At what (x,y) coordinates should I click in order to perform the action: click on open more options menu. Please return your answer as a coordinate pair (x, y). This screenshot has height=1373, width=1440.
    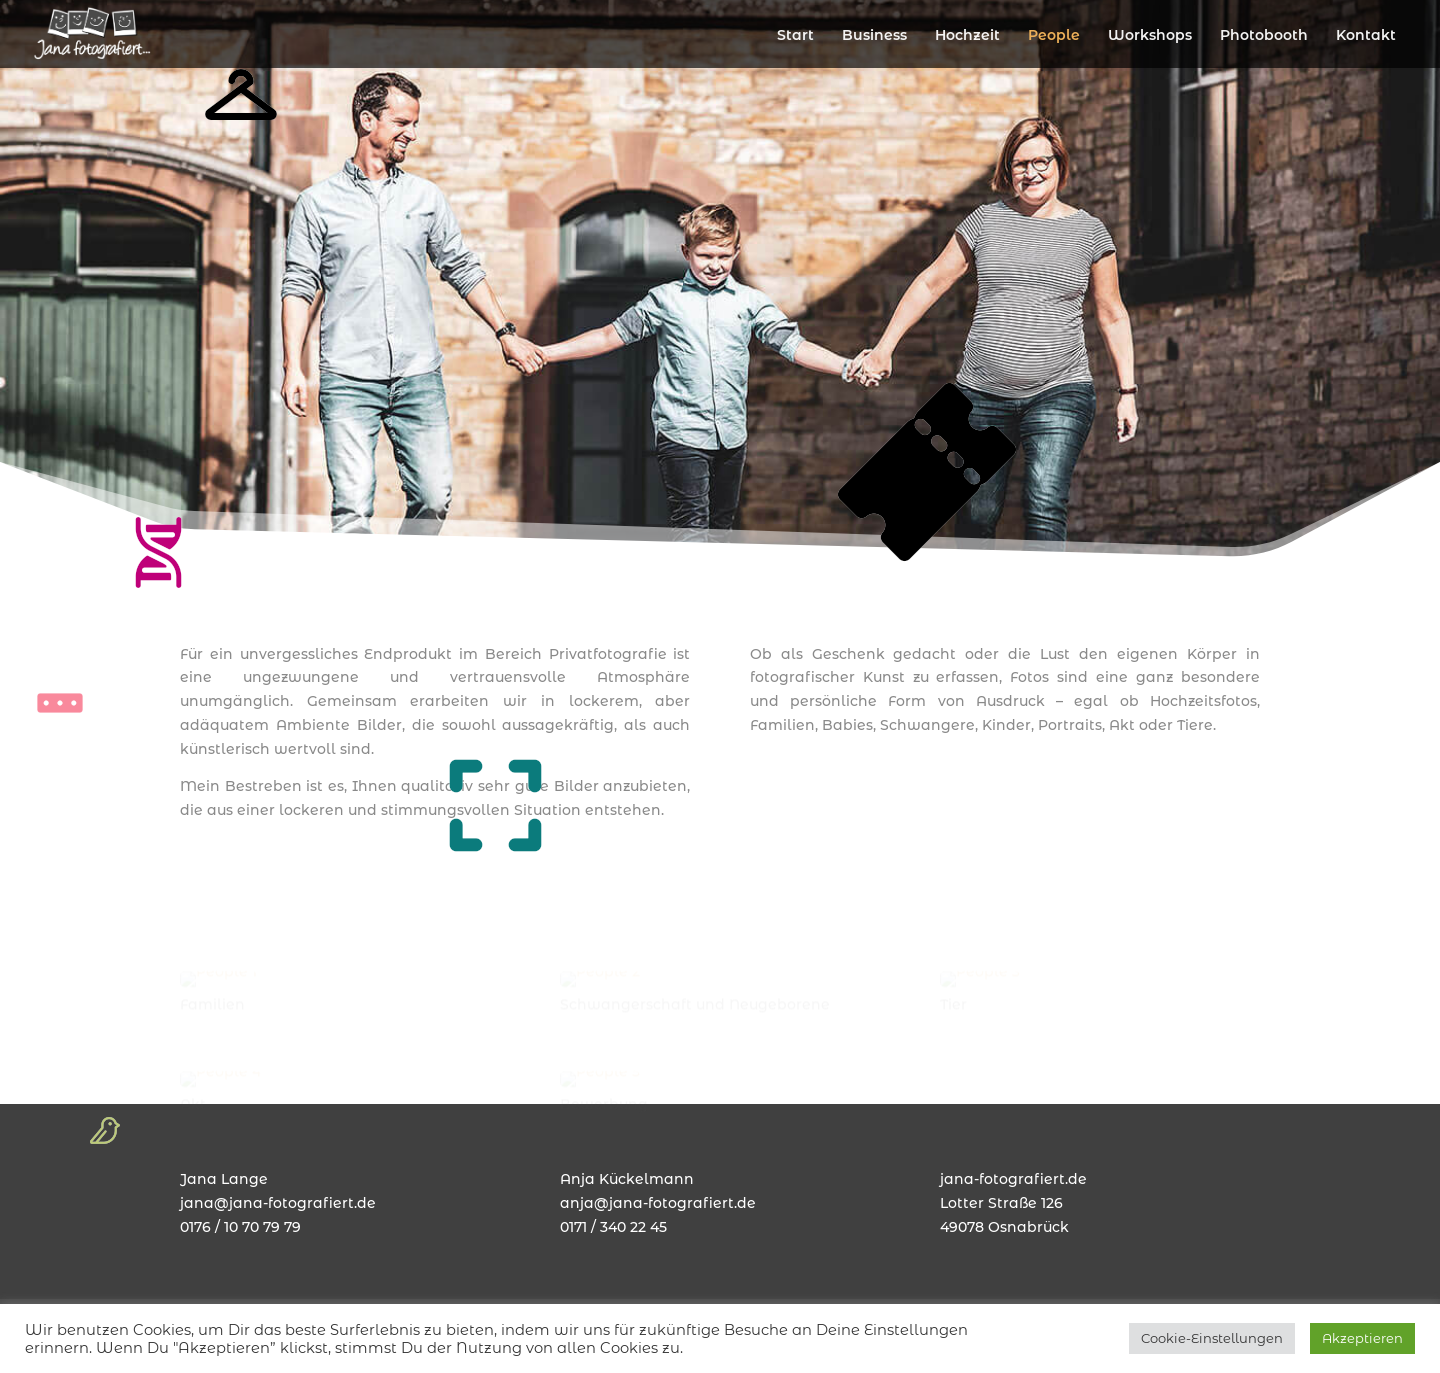
    Looking at the image, I should click on (60, 703).